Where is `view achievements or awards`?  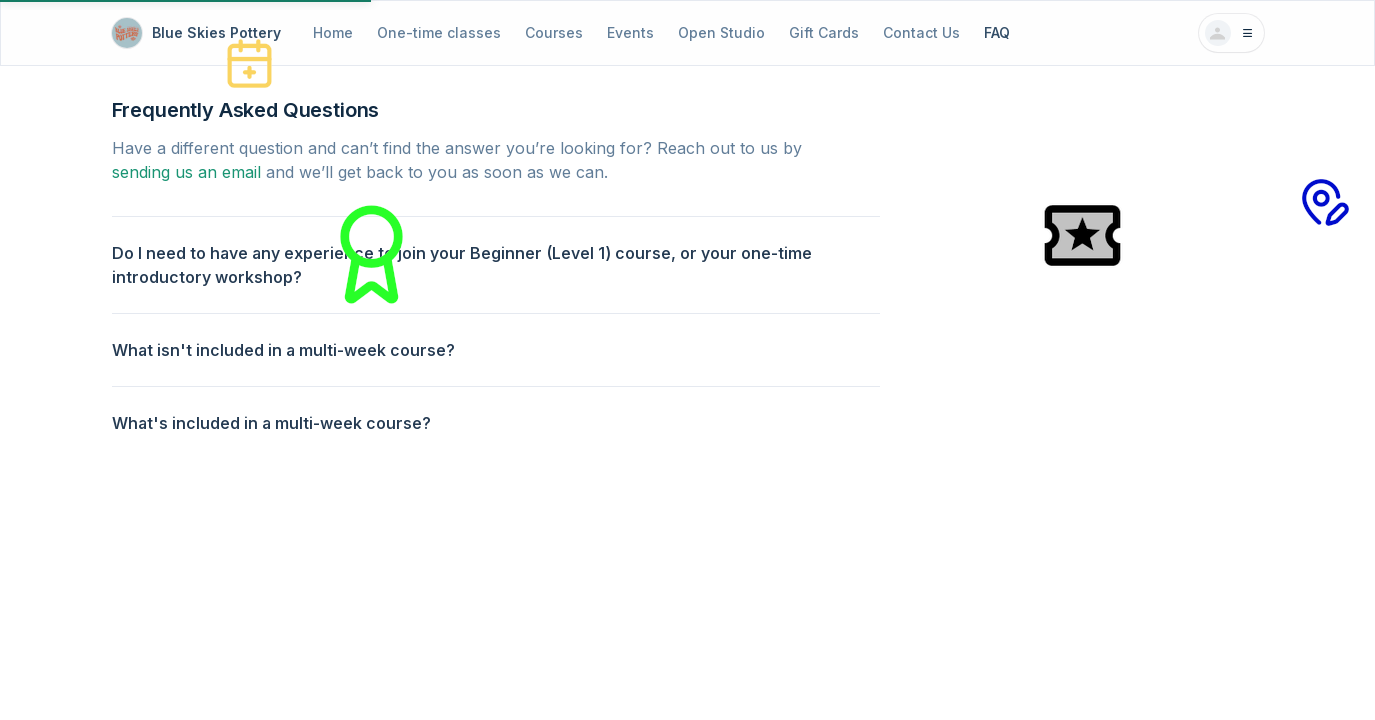 view achievements or awards is located at coordinates (371, 254).